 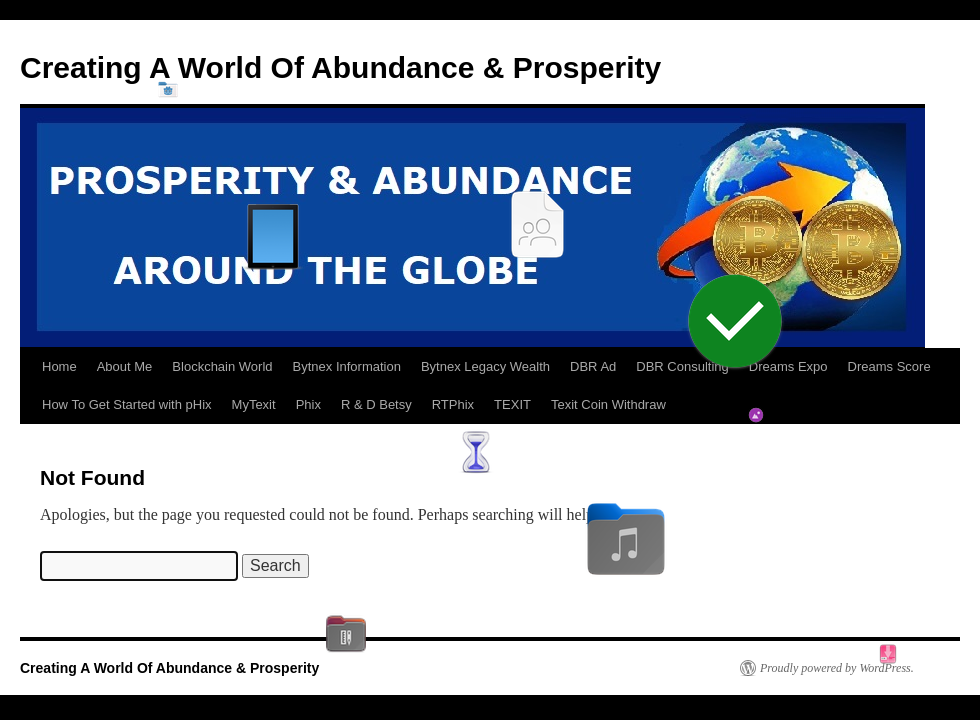 I want to click on open synaptic package manager, so click(x=888, y=654).